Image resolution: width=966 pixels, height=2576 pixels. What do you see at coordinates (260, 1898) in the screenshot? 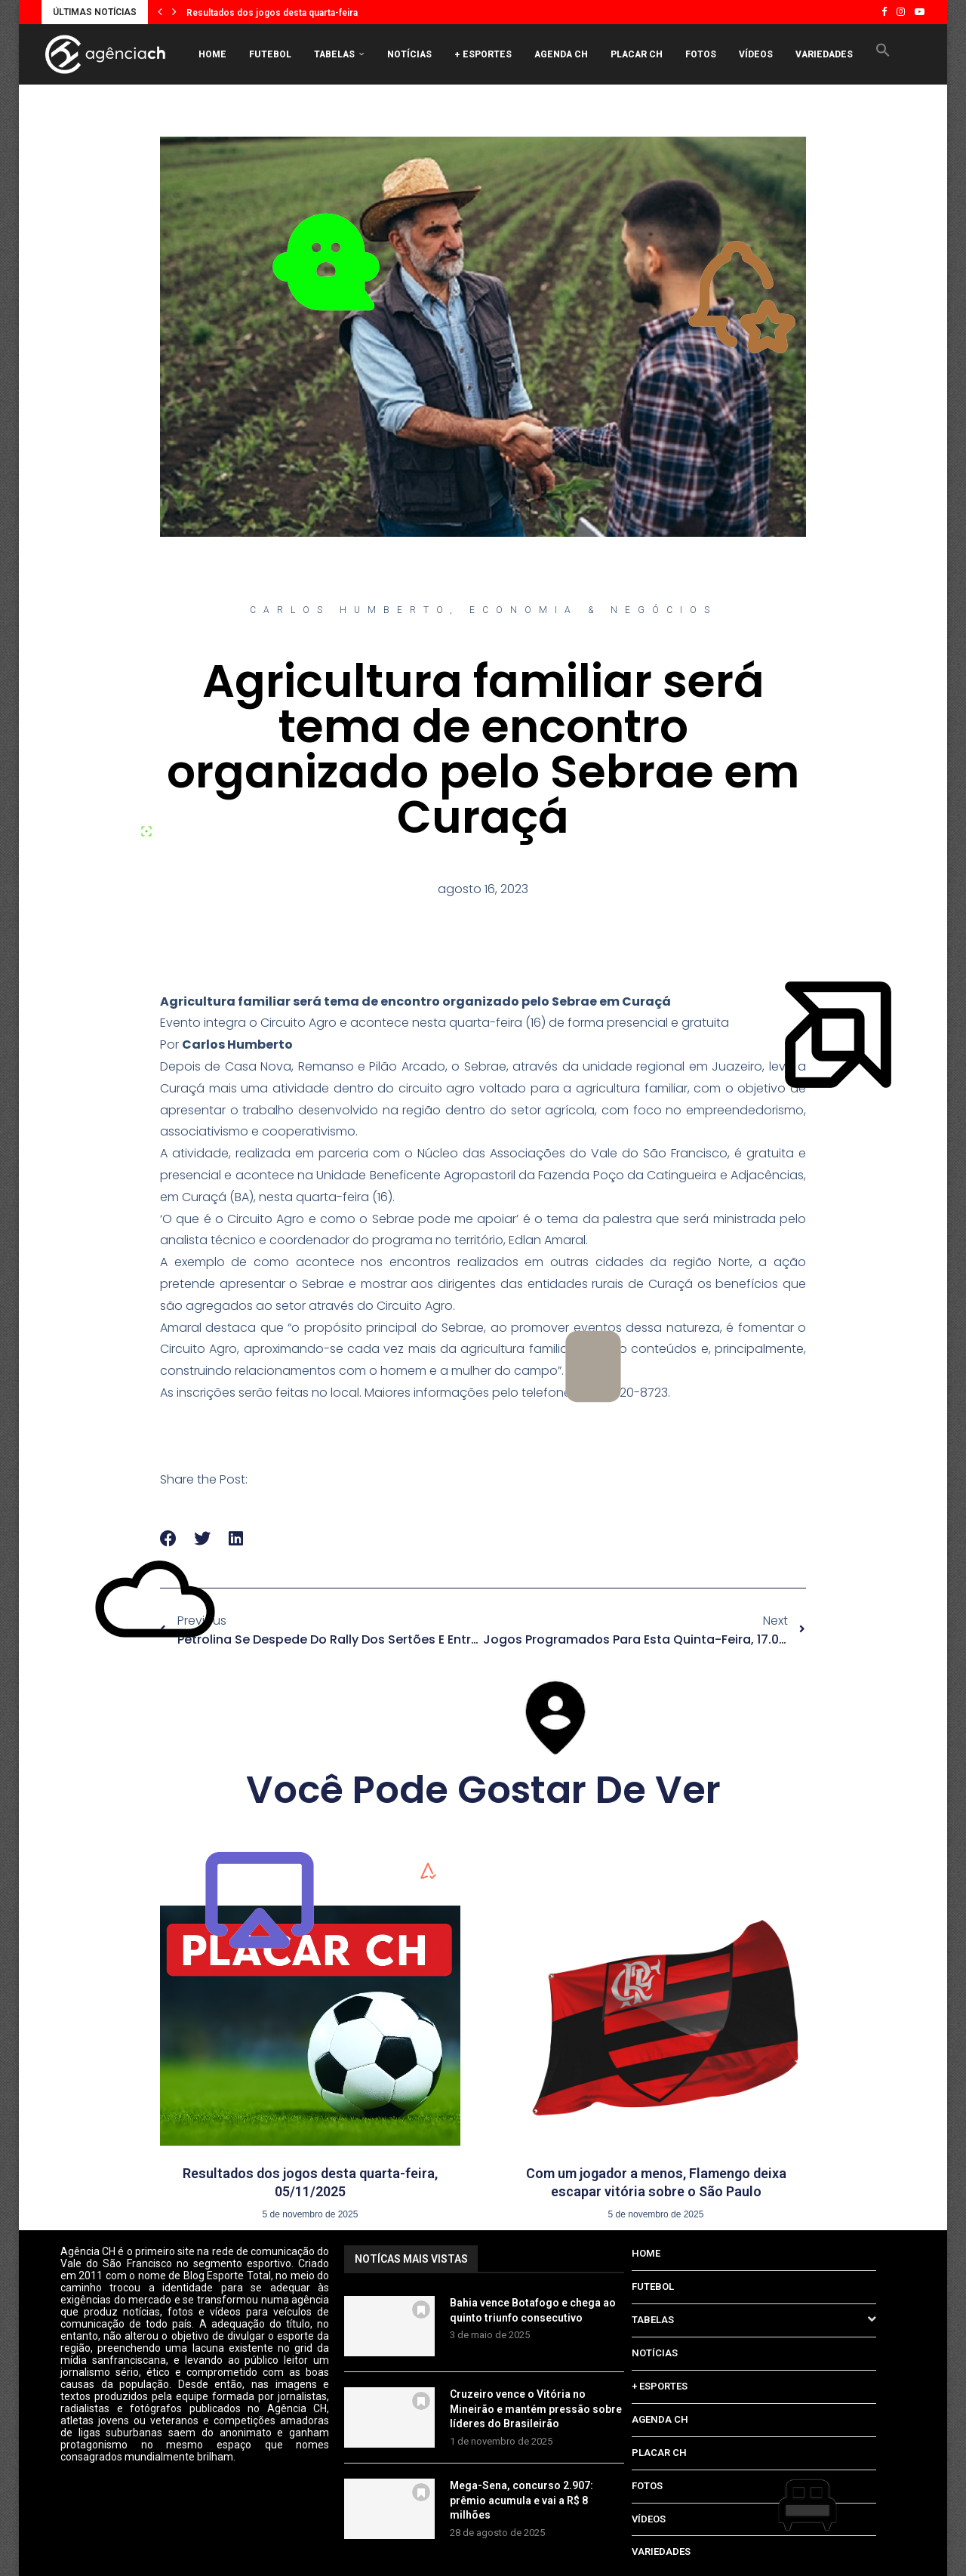
I see `stream content to an external display` at bounding box center [260, 1898].